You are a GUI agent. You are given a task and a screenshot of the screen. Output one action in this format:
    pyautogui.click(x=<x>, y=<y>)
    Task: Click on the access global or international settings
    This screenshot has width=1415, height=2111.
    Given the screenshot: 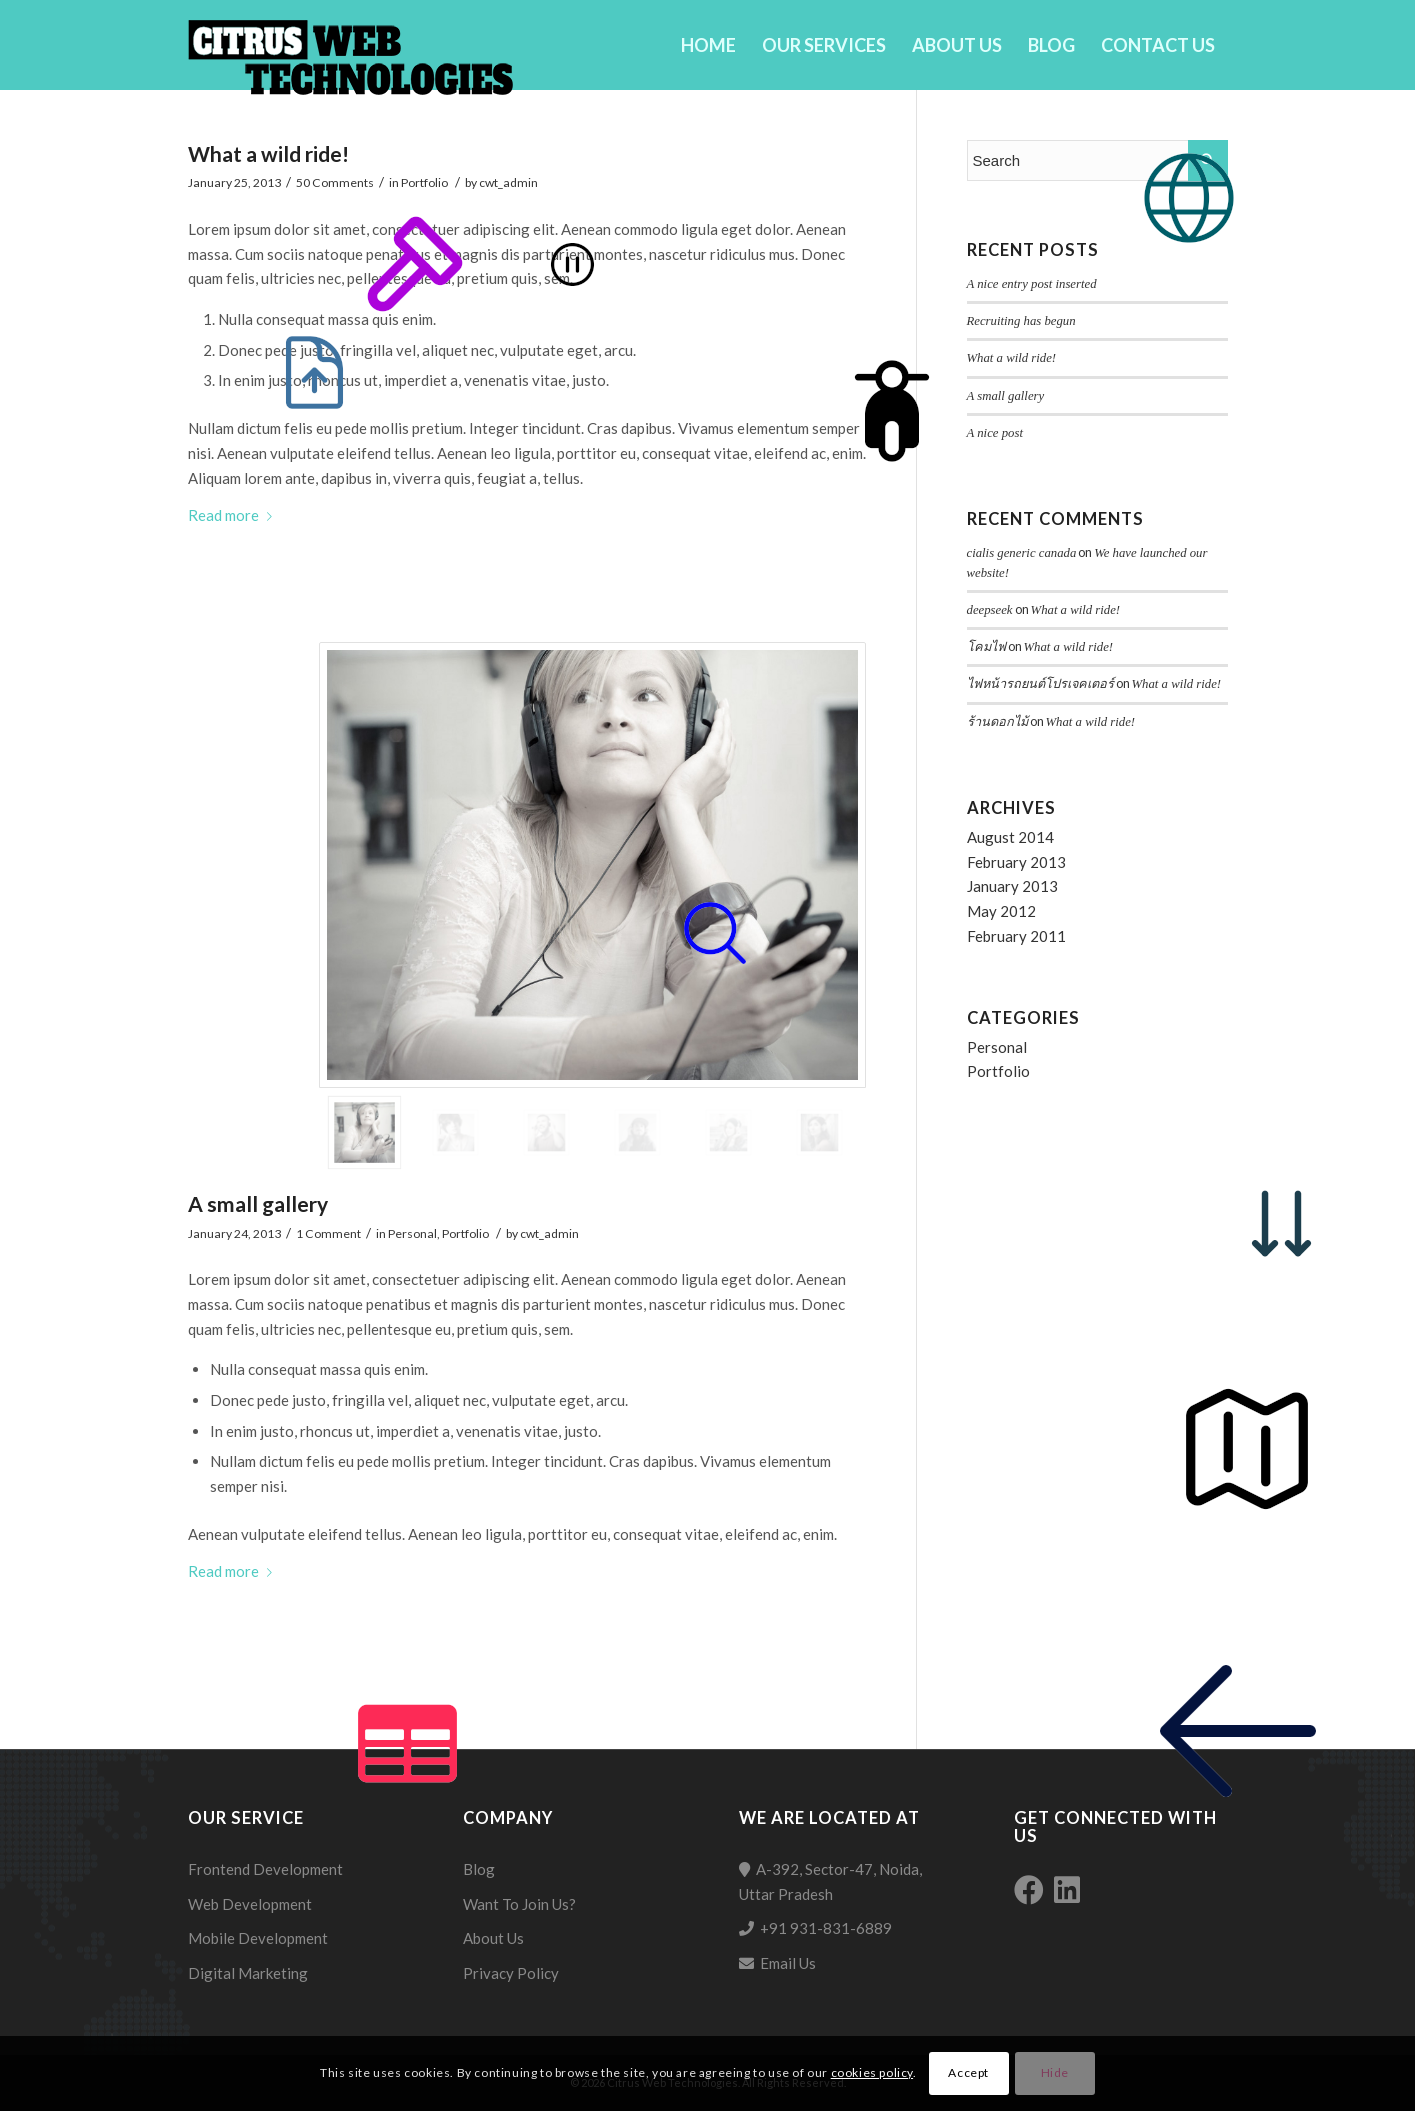 What is the action you would take?
    pyautogui.click(x=1189, y=198)
    